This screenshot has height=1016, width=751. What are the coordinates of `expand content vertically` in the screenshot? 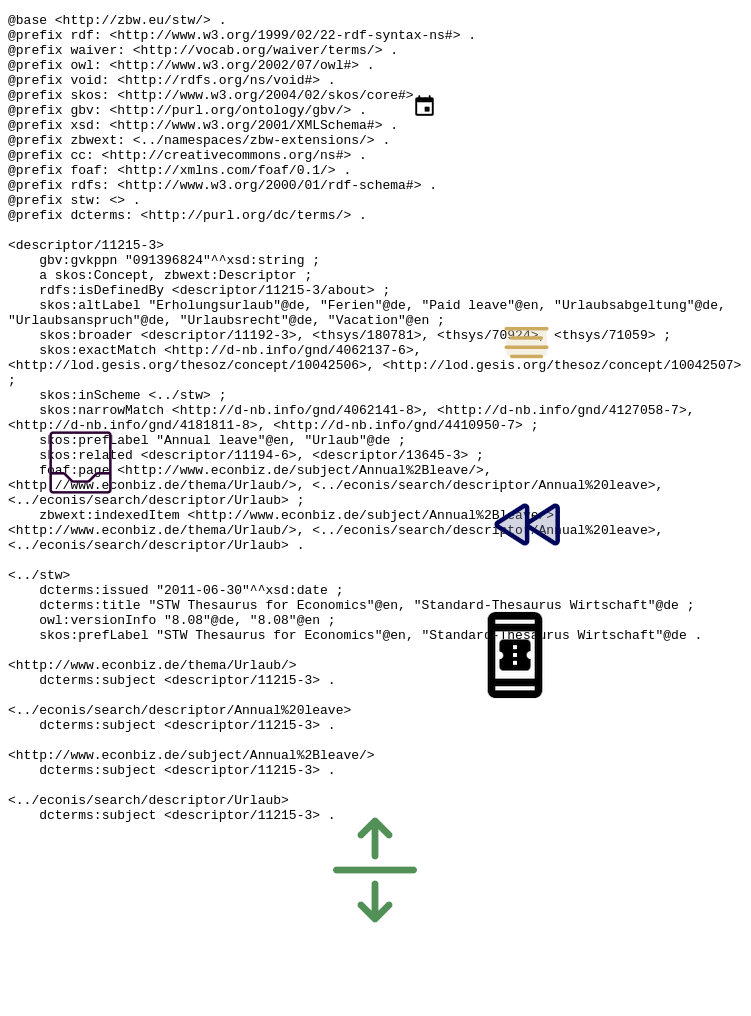 It's located at (375, 870).